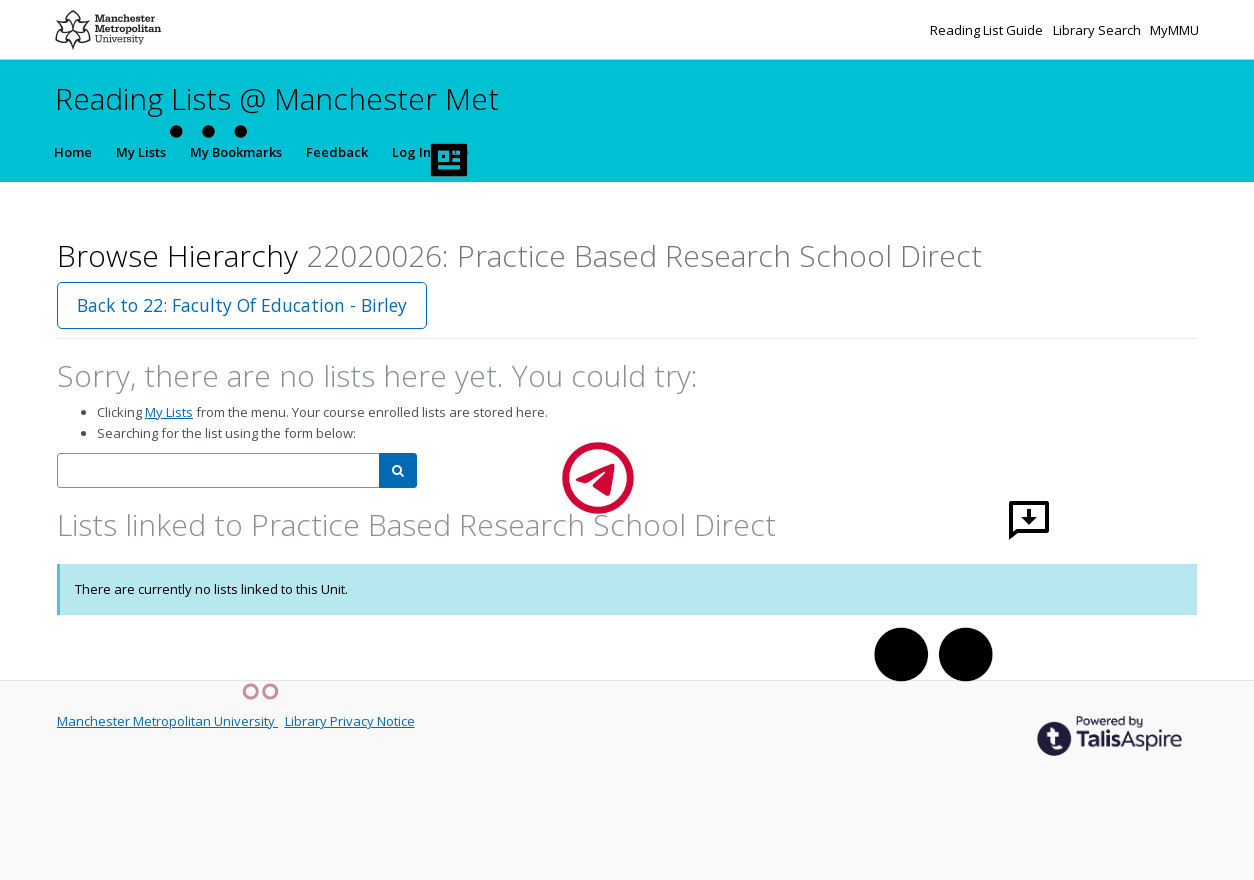 The image size is (1254, 880). I want to click on download chat history, so click(1029, 519).